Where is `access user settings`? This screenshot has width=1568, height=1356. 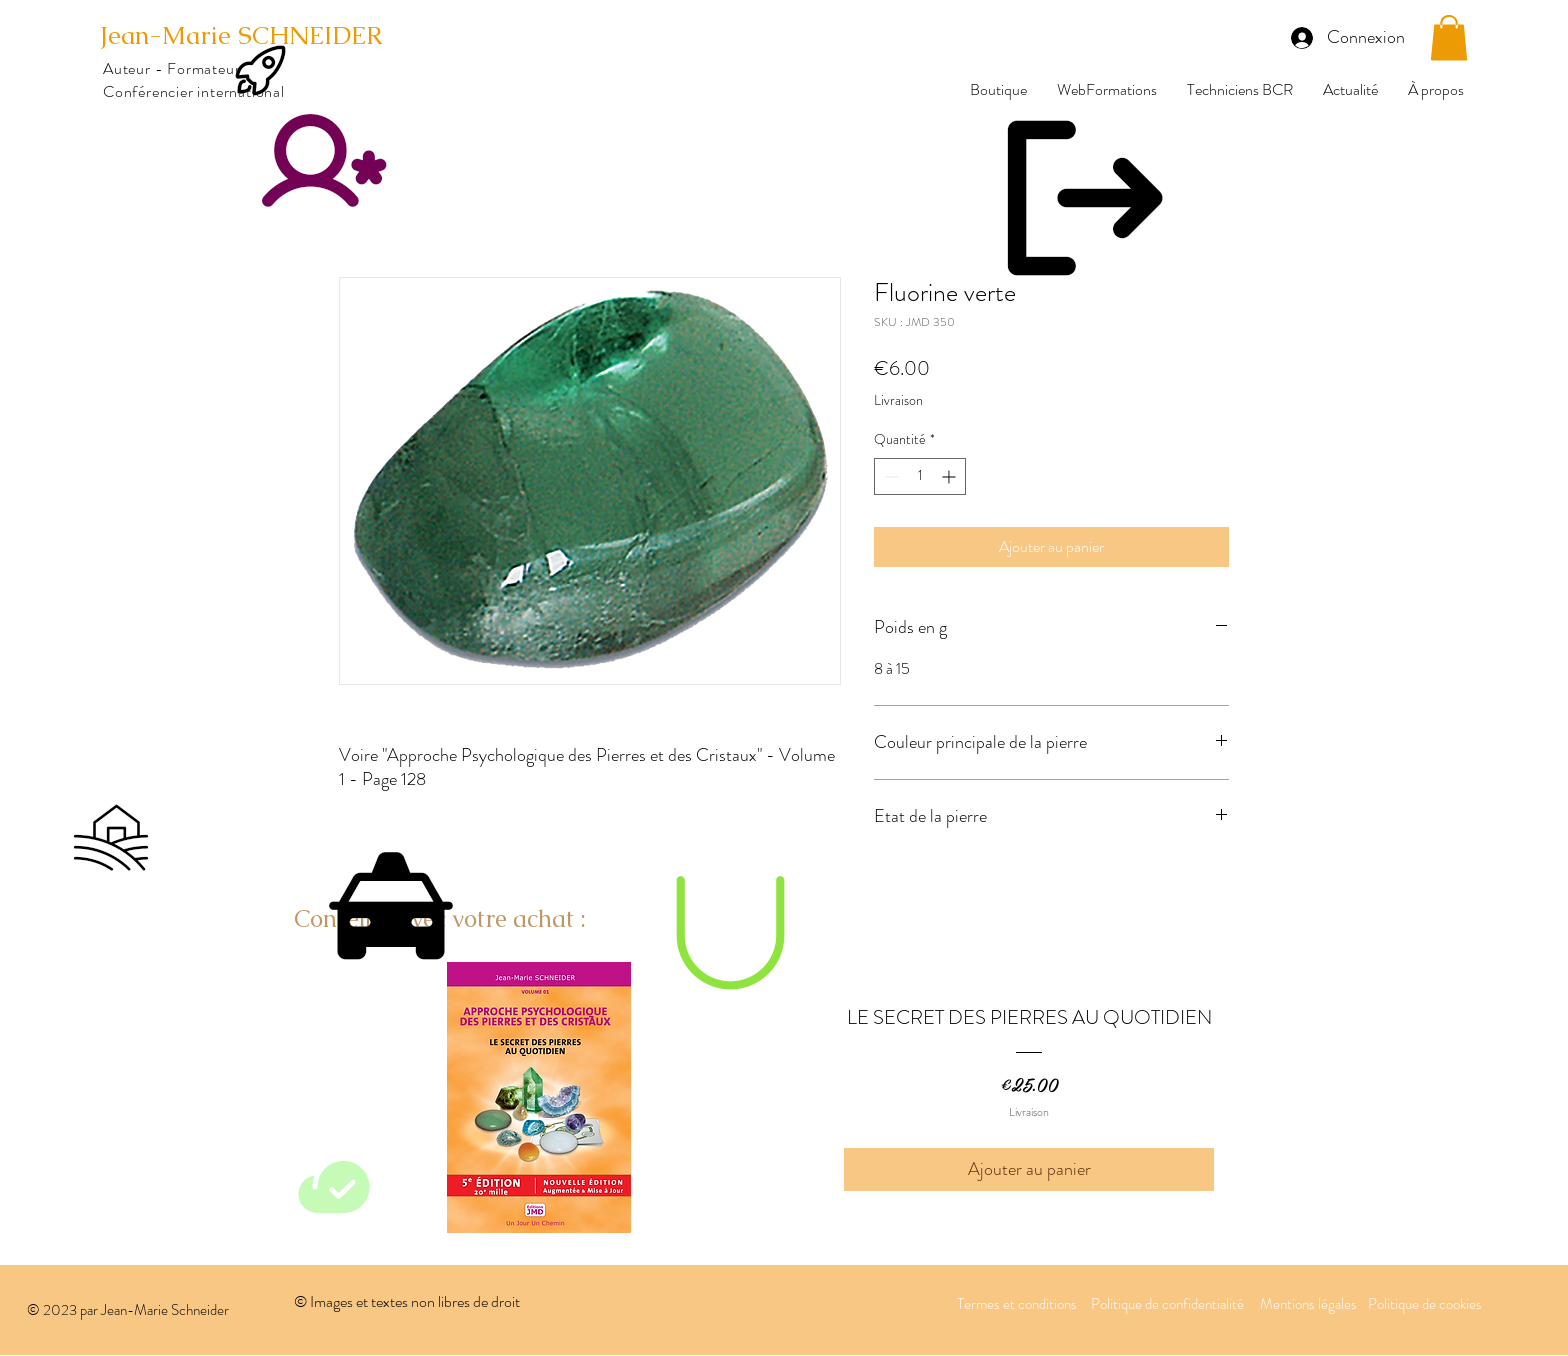 access user settings is located at coordinates (322, 164).